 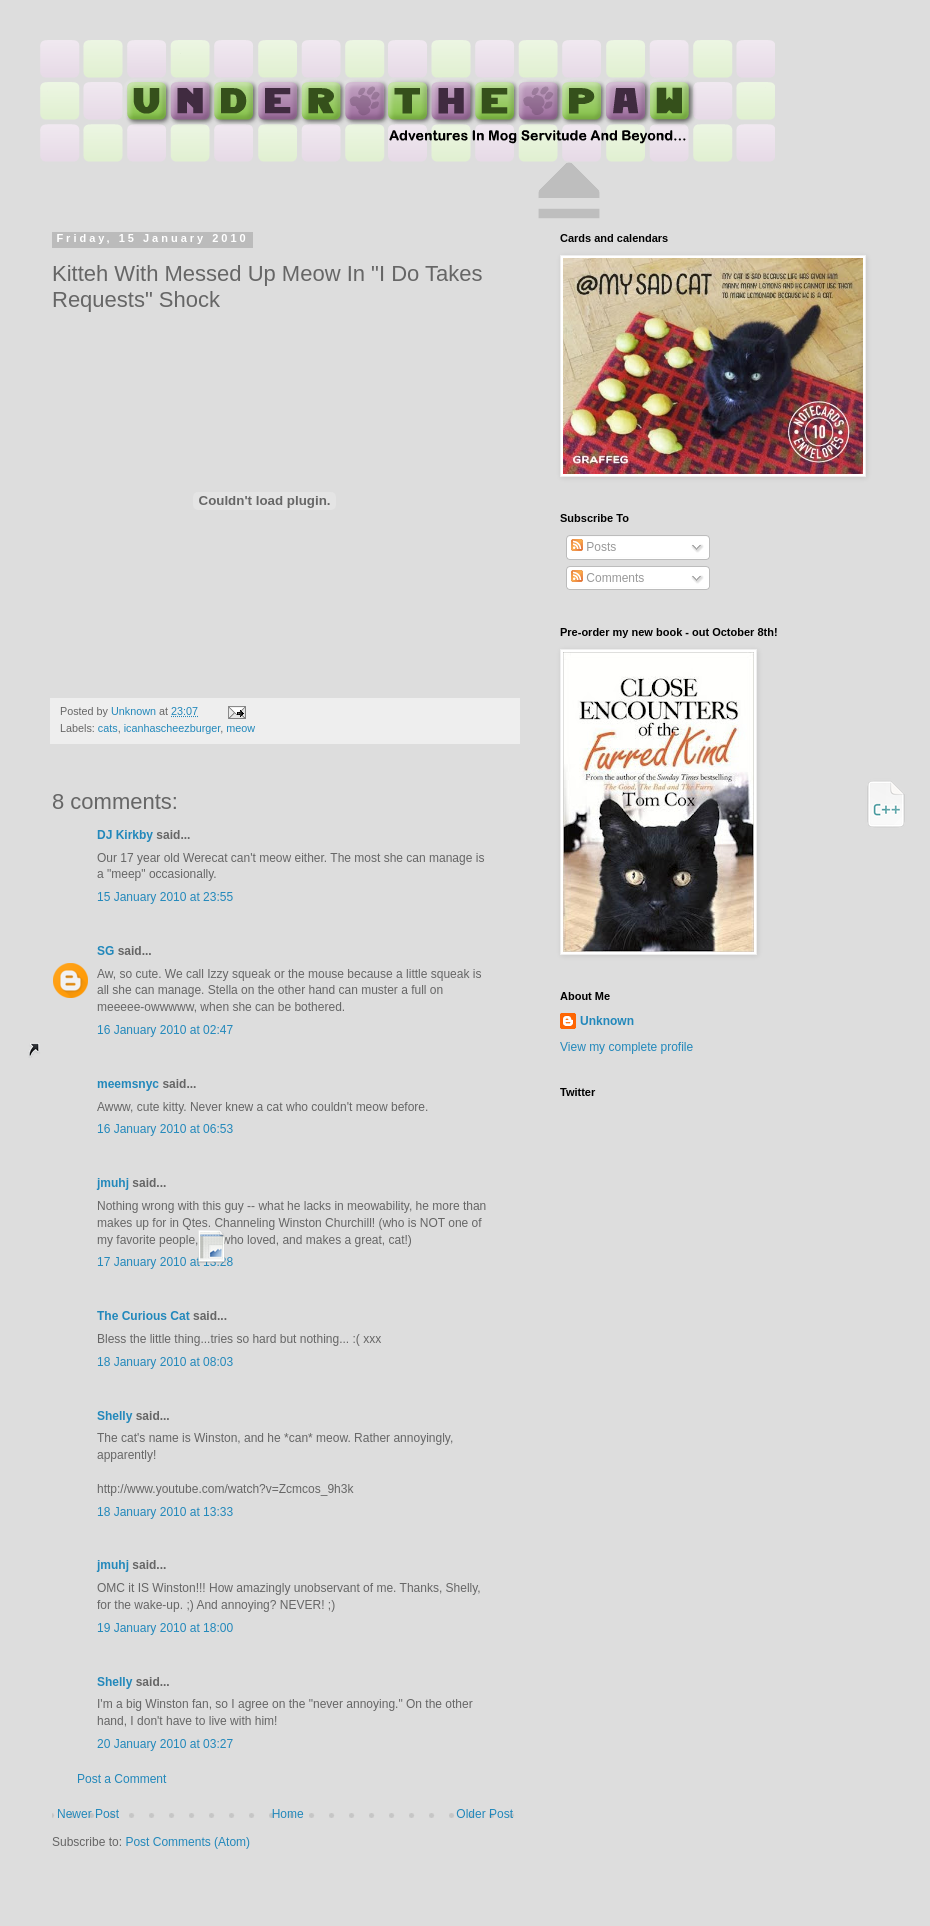 I want to click on a C++ source code file, so click(x=886, y=804).